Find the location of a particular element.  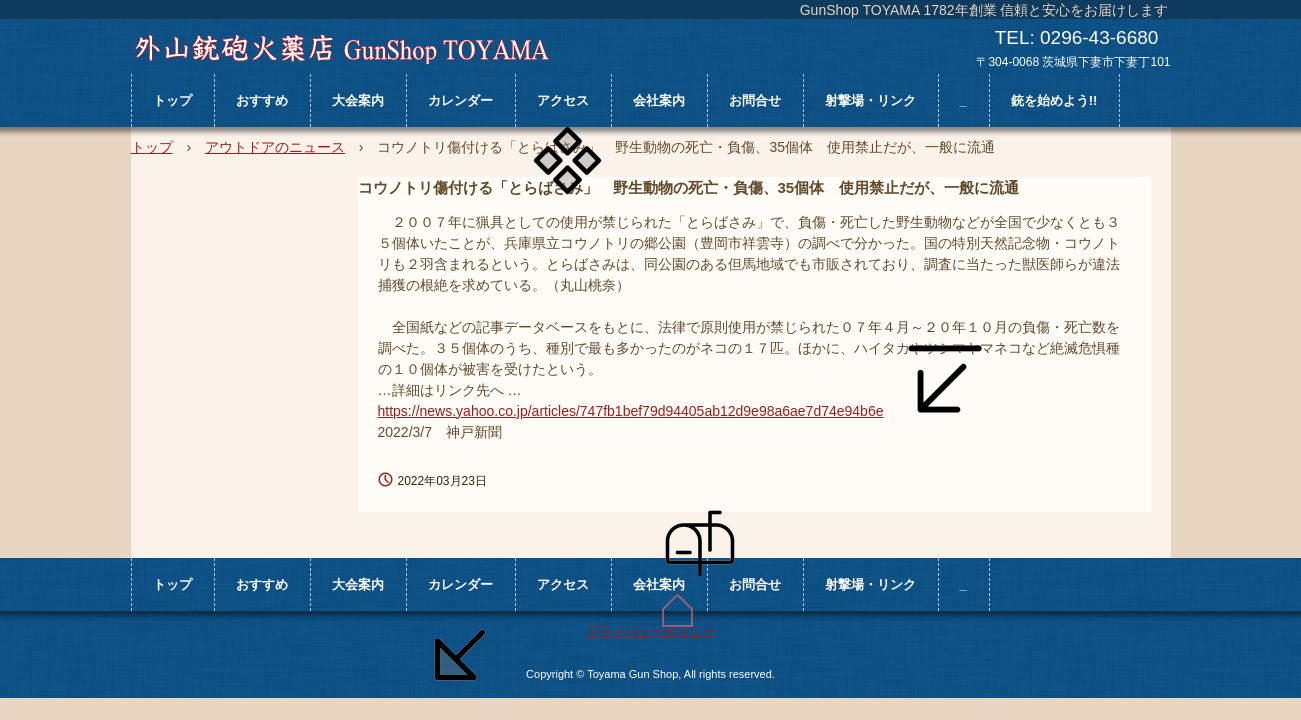

navigate to previous or back-left content is located at coordinates (460, 655).